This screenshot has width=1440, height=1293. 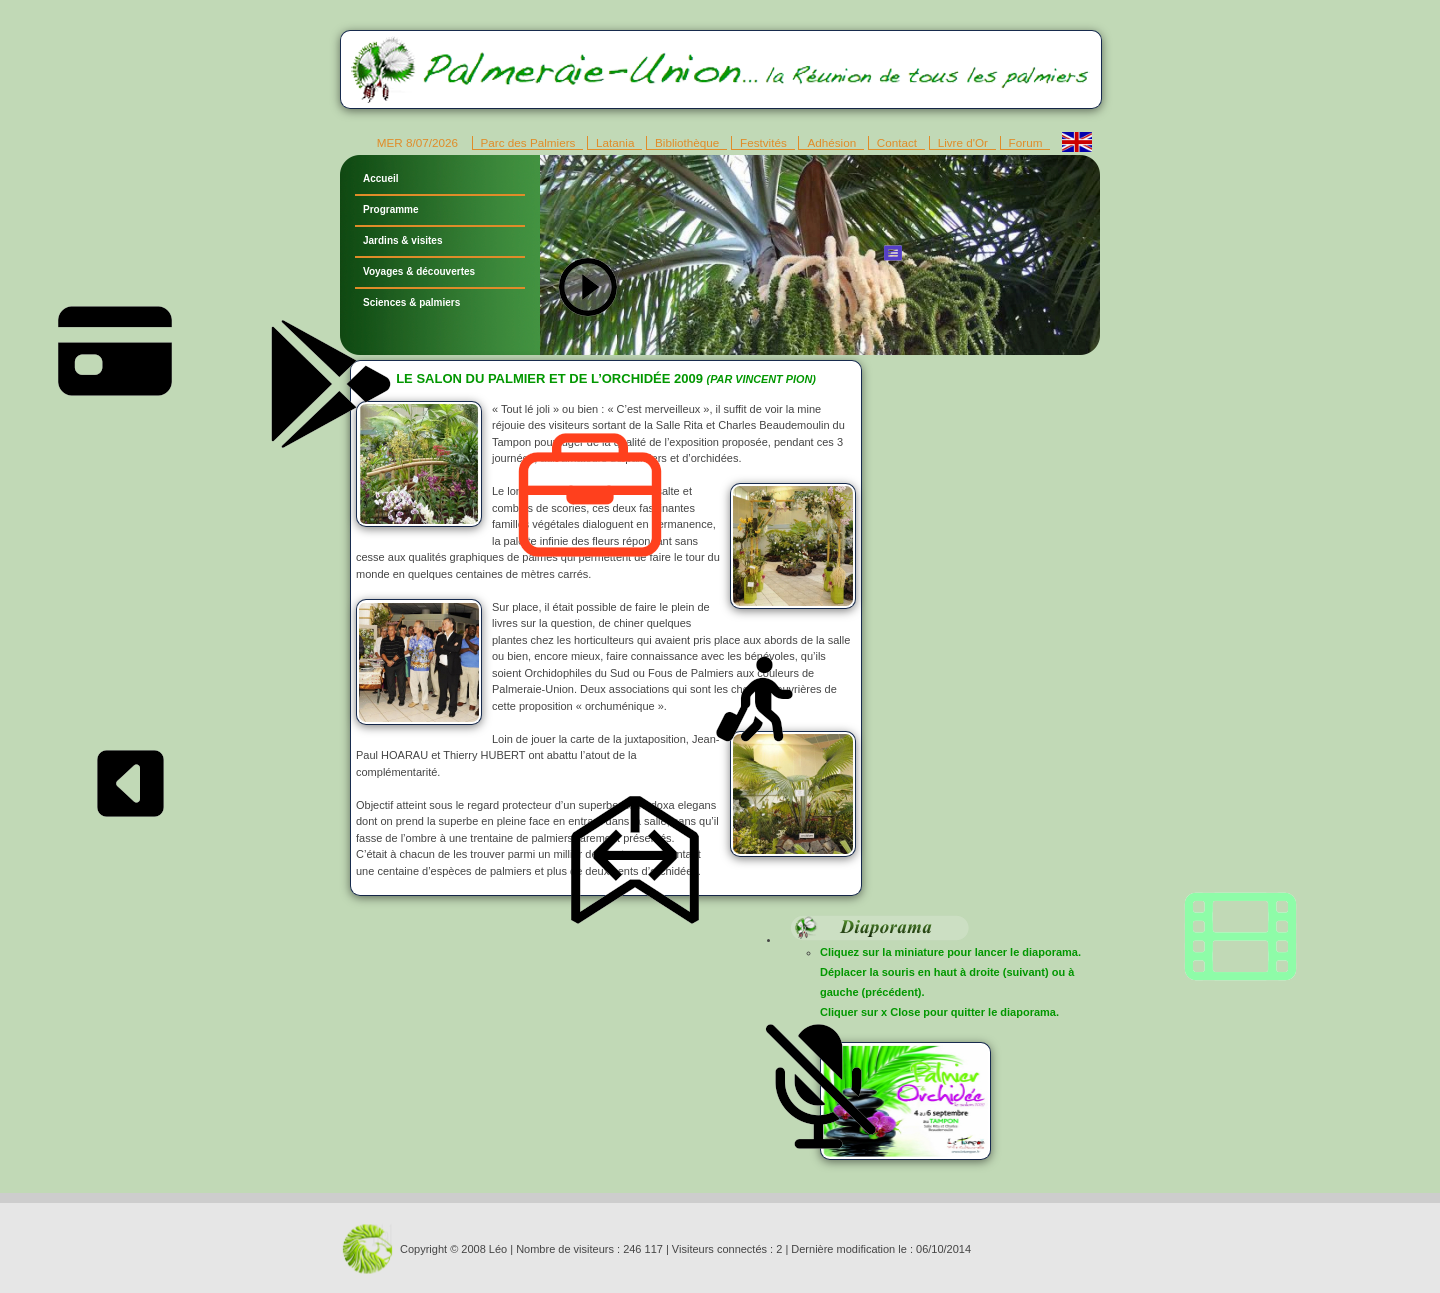 What do you see at coordinates (893, 253) in the screenshot?
I see `view article or document content` at bounding box center [893, 253].